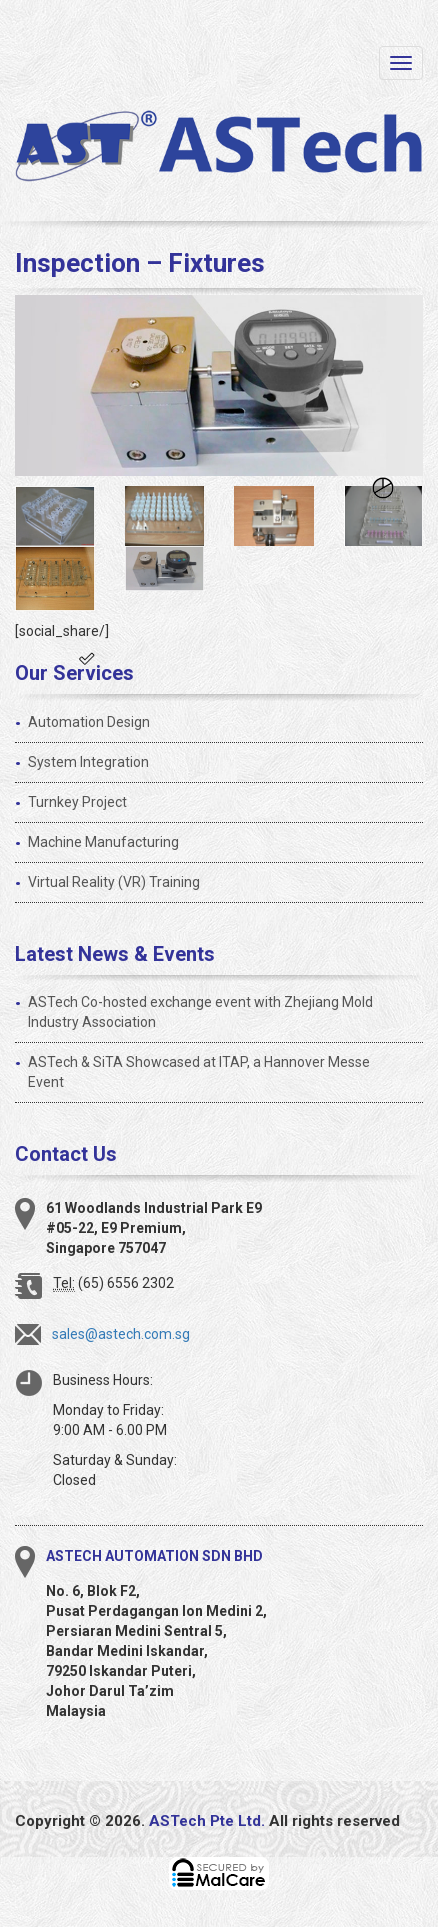 This screenshot has width=438, height=1927. I want to click on view analytics or statistics breakdown, so click(383, 488).